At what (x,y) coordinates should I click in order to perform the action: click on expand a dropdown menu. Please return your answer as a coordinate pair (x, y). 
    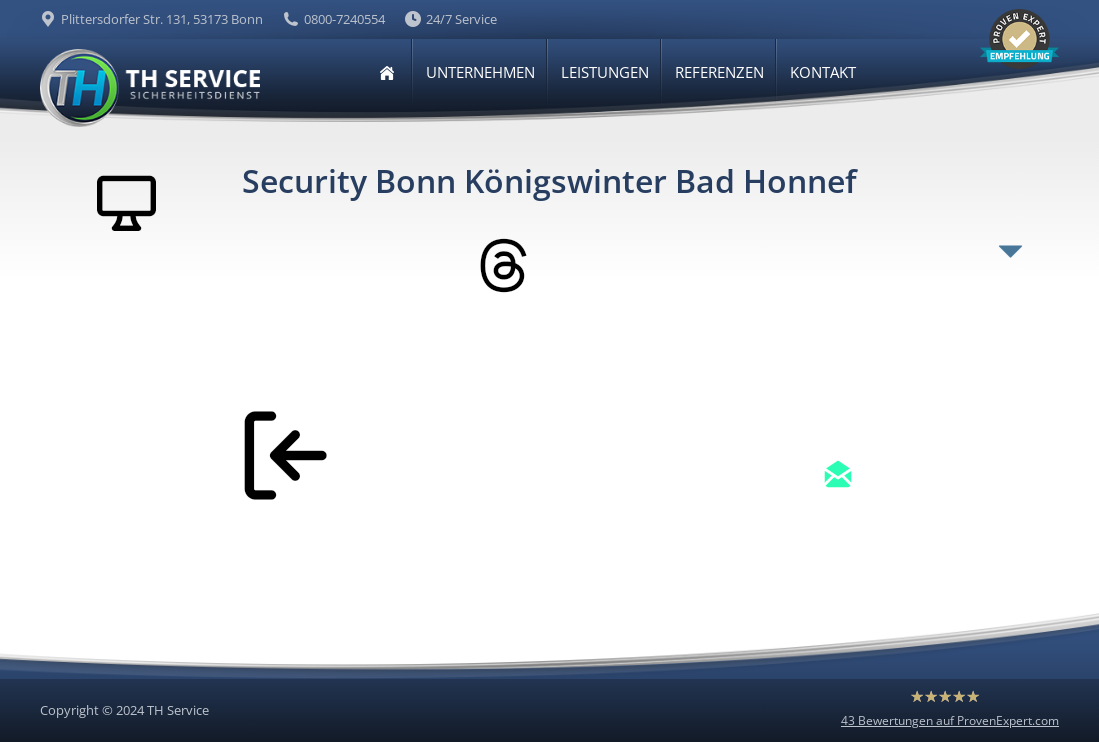
    Looking at the image, I should click on (1010, 248).